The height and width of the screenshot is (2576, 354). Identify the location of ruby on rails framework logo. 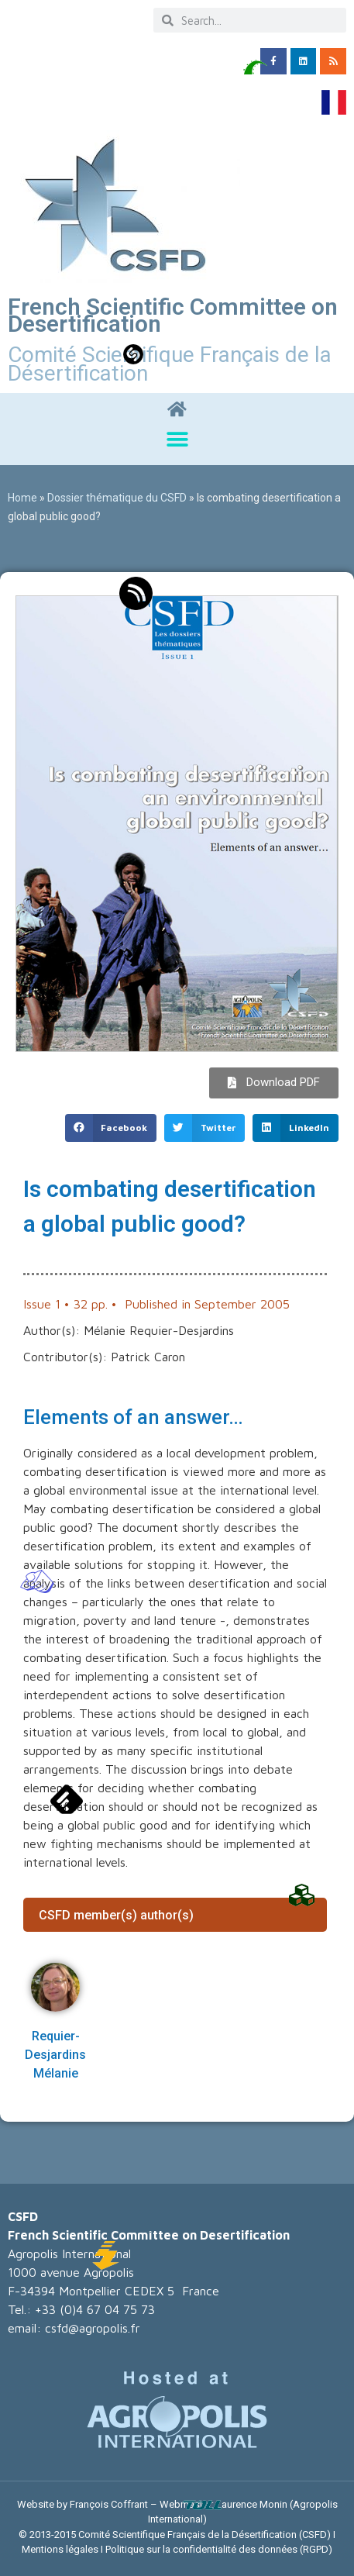
(255, 67).